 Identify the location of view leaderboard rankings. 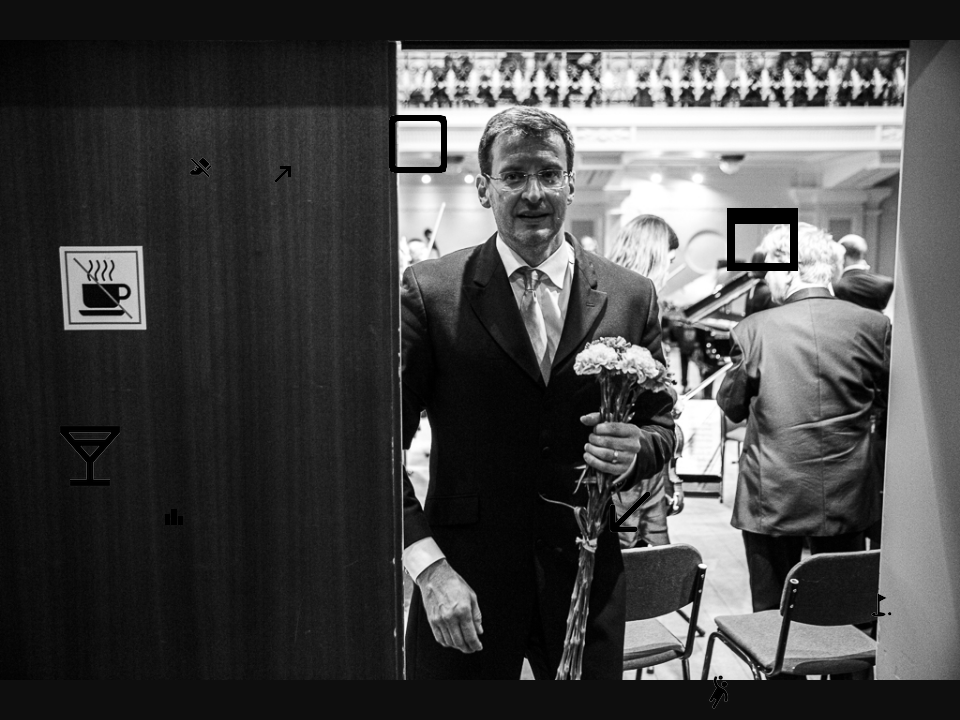
(174, 517).